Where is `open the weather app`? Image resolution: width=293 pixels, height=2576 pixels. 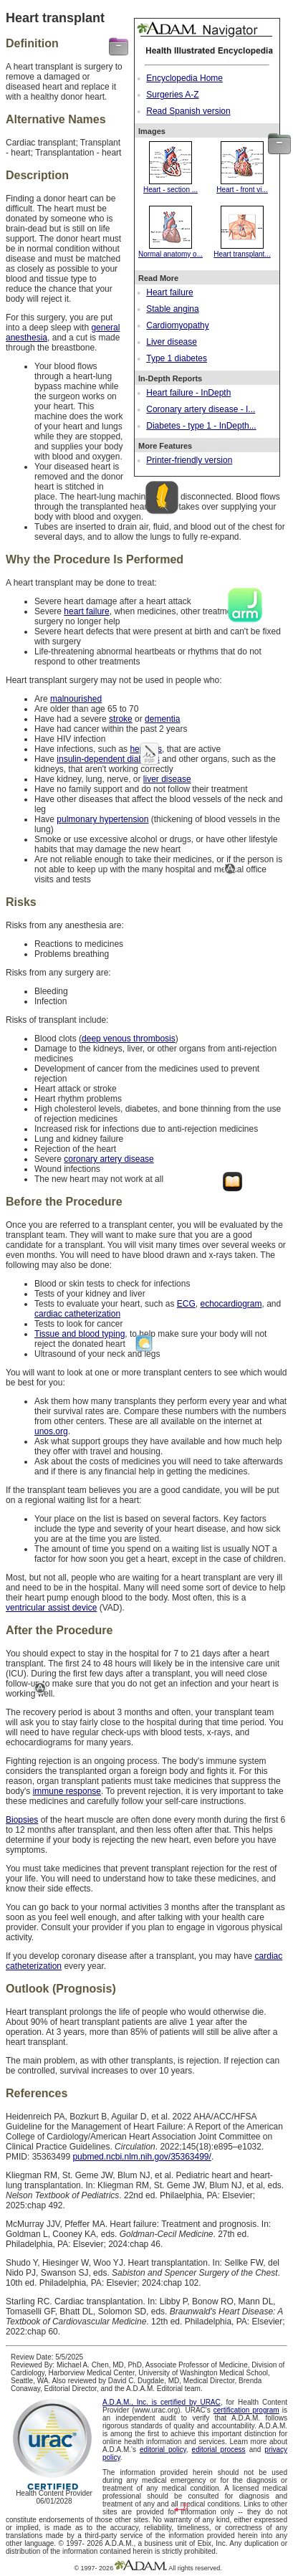
open the weather app is located at coordinates (144, 1343).